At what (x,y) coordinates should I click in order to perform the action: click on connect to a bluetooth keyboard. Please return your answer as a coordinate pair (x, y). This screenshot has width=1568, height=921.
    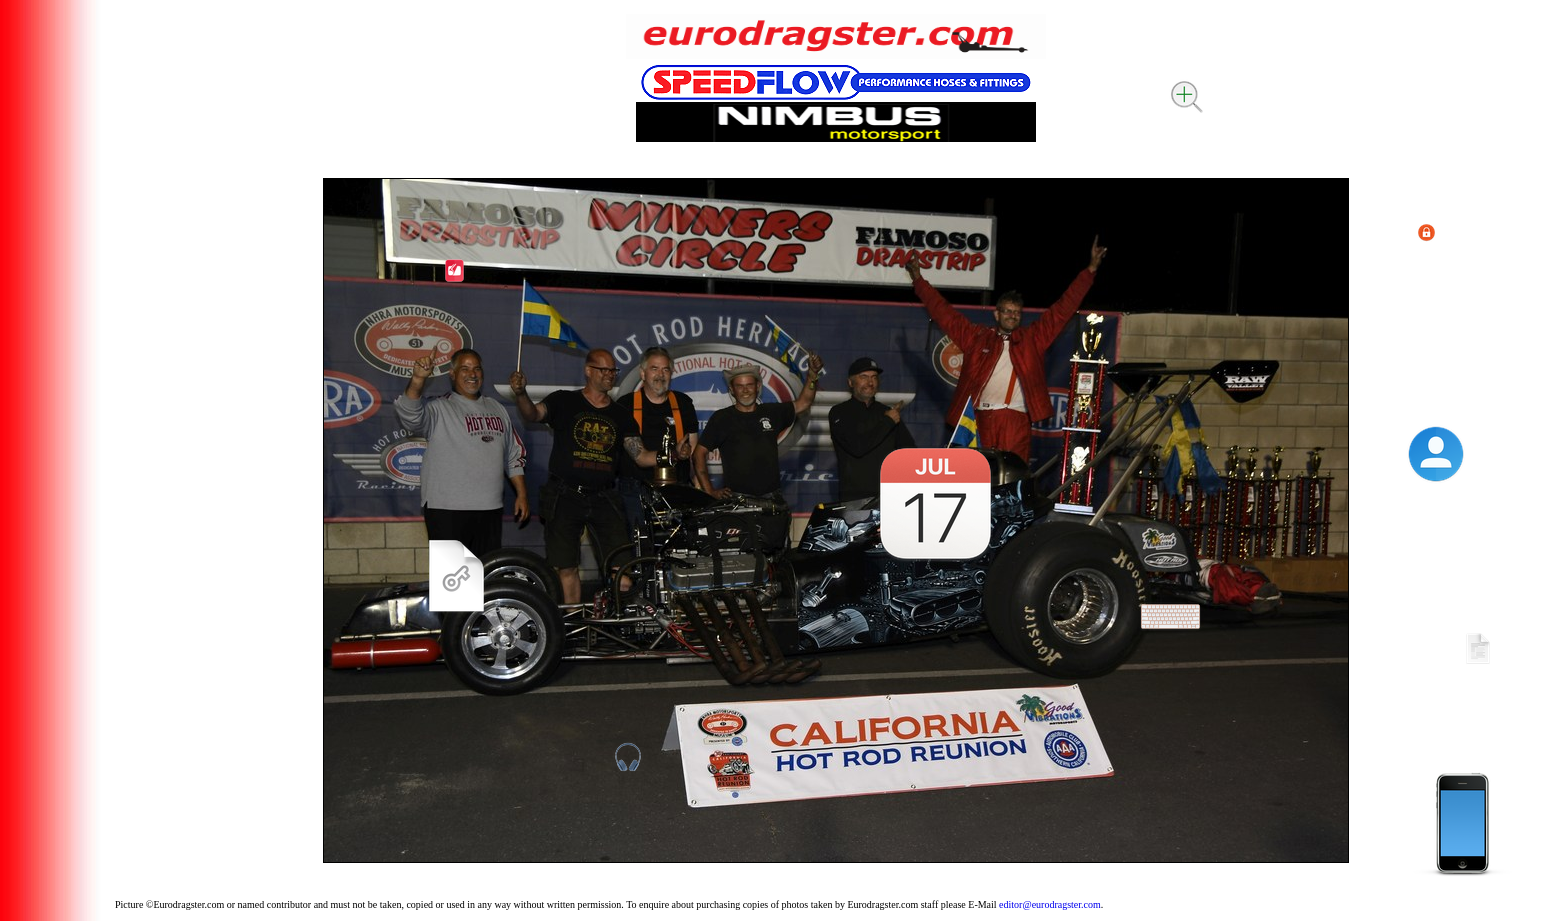
    Looking at the image, I should click on (1170, 616).